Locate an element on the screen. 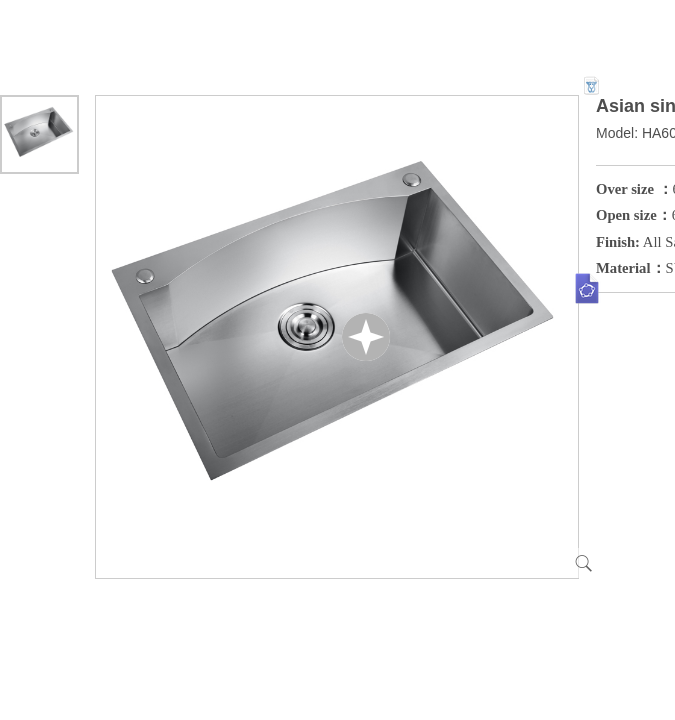 This screenshot has height=720, width=675. a geogebra file document is located at coordinates (587, 289).